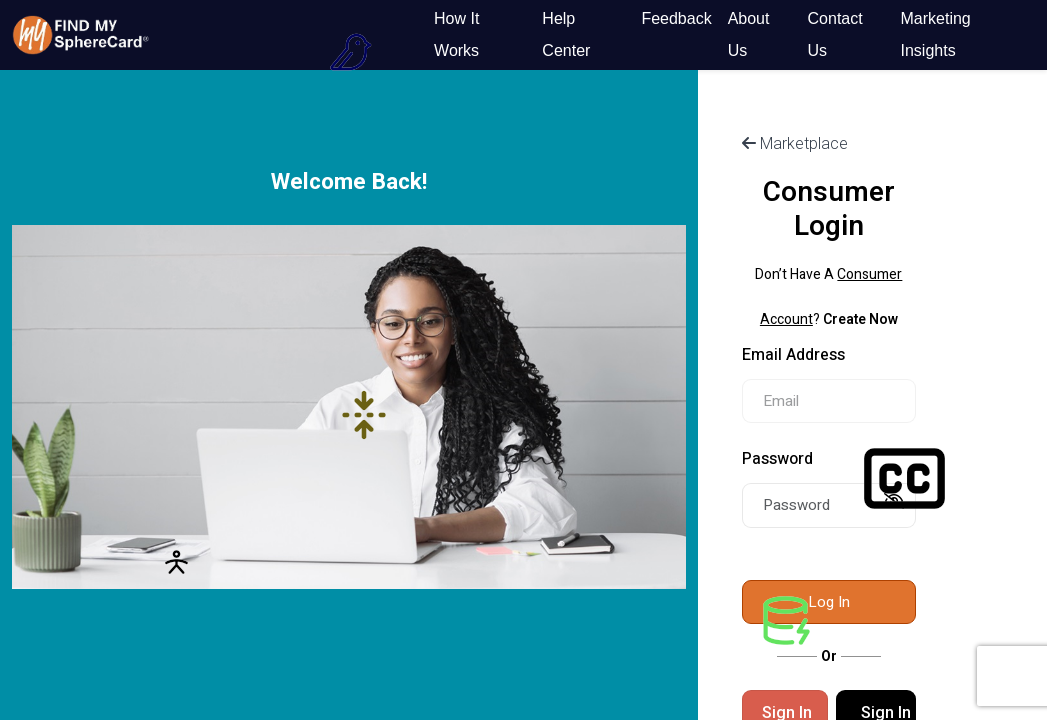 The image size is (1047, 720). Describe the element at coordinates (364, 415) in the screenshot. I see `collapse or fold content section` at that location.